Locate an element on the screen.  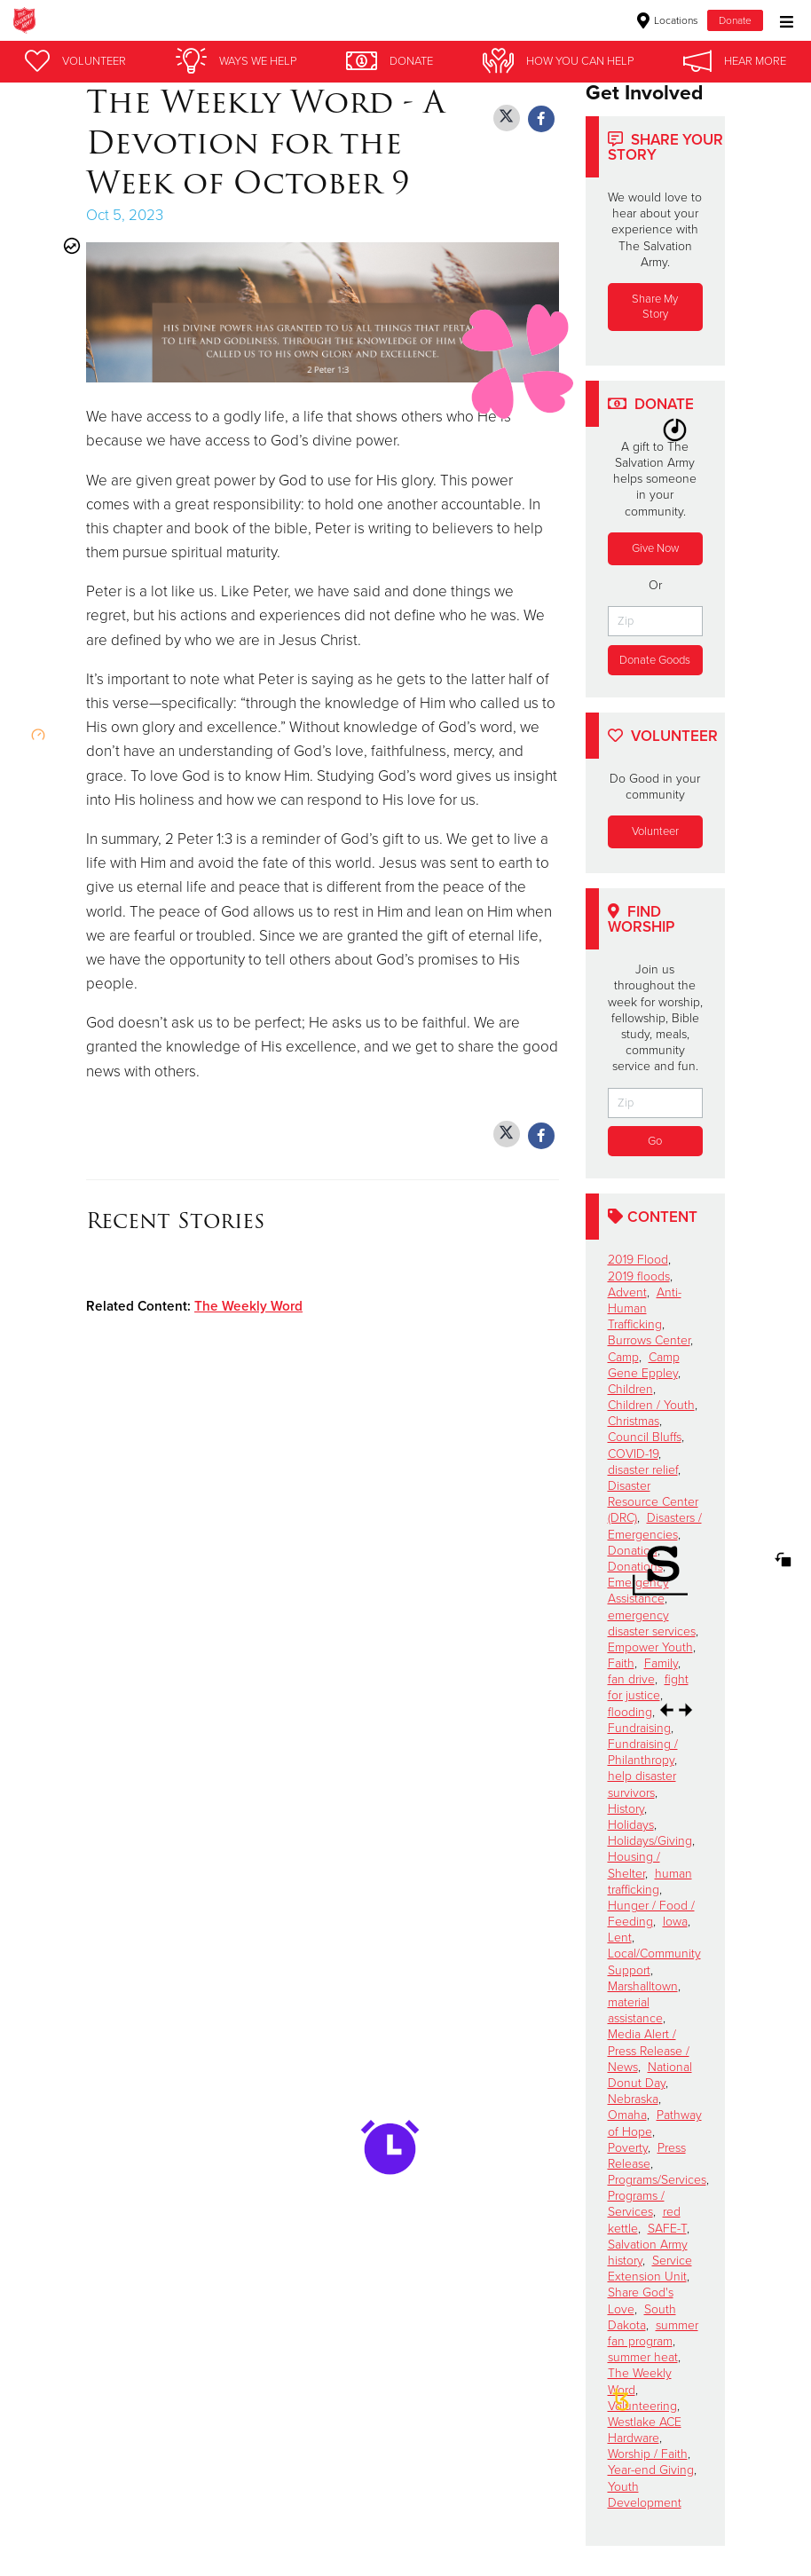
slackware linux distribution logo is located at coordinates (660, 1571).